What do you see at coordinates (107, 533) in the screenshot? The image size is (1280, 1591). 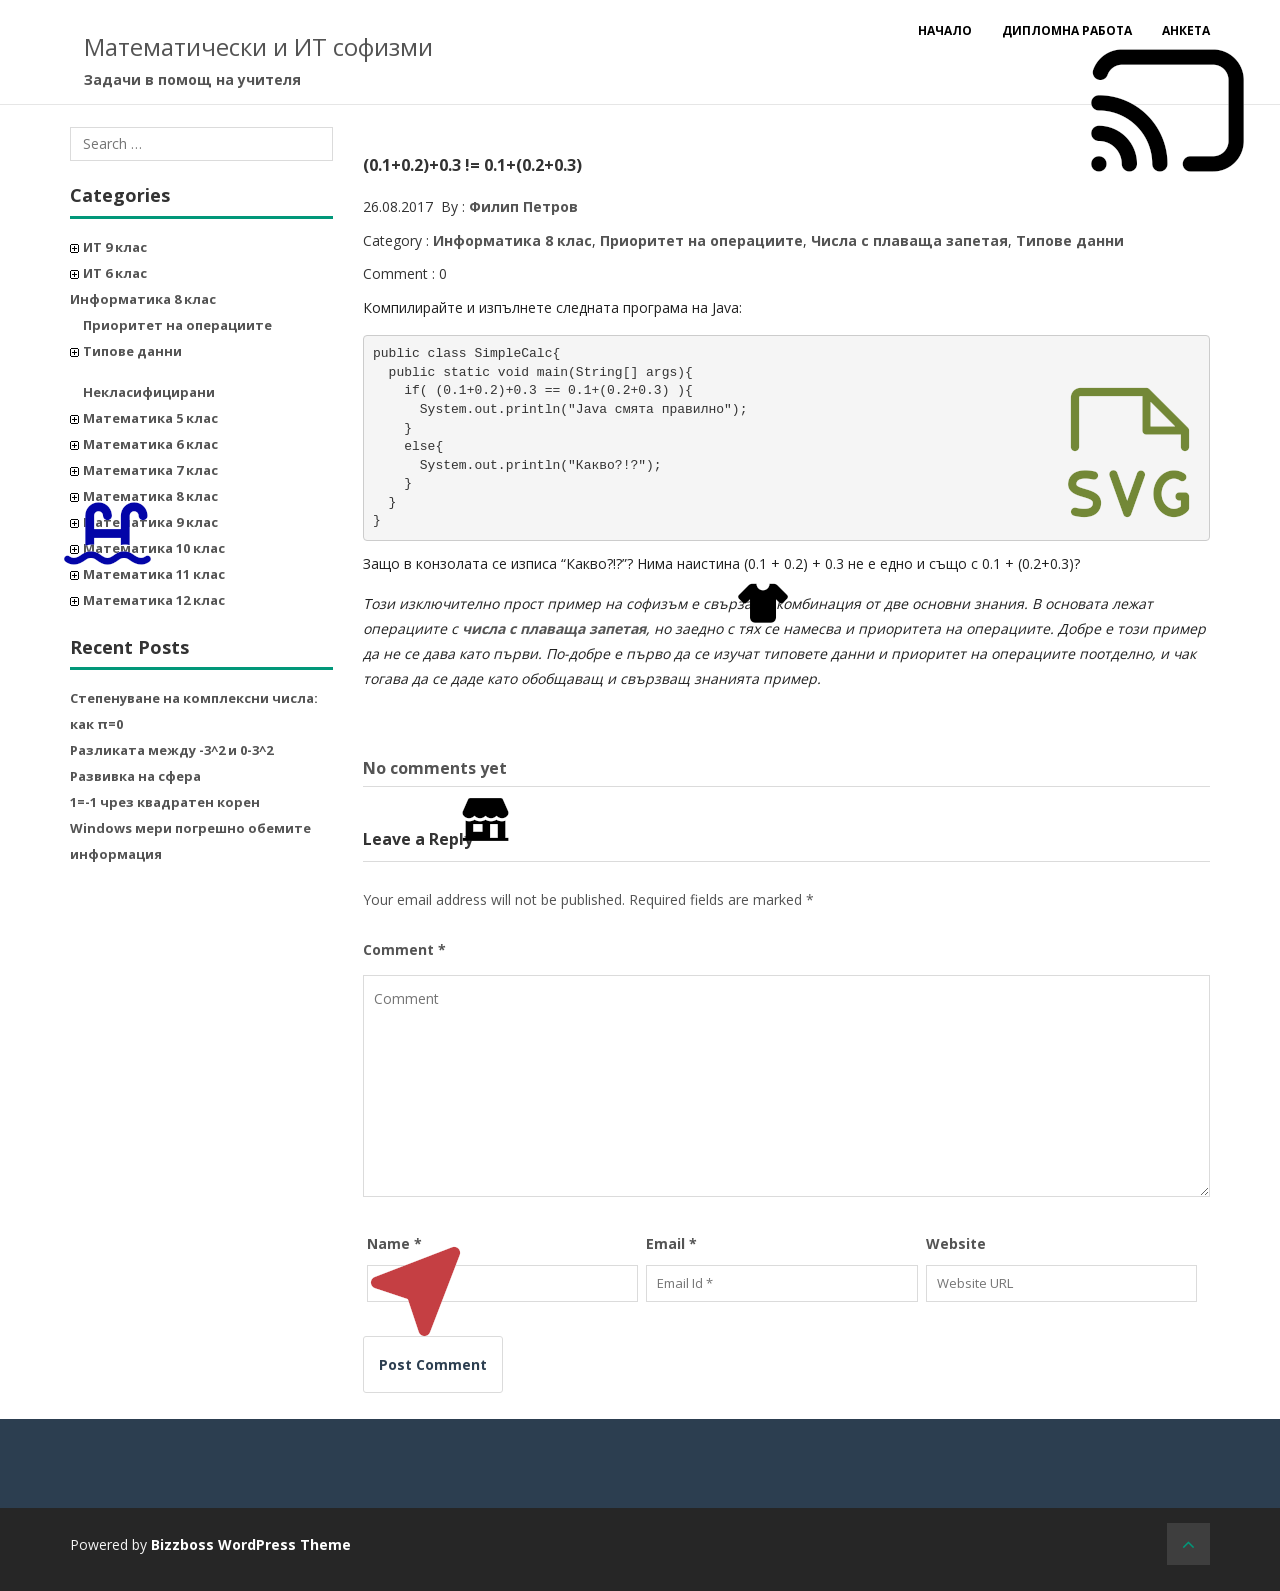 I see `indicates swimming pool amenity available` at bounding box center [107, 533].